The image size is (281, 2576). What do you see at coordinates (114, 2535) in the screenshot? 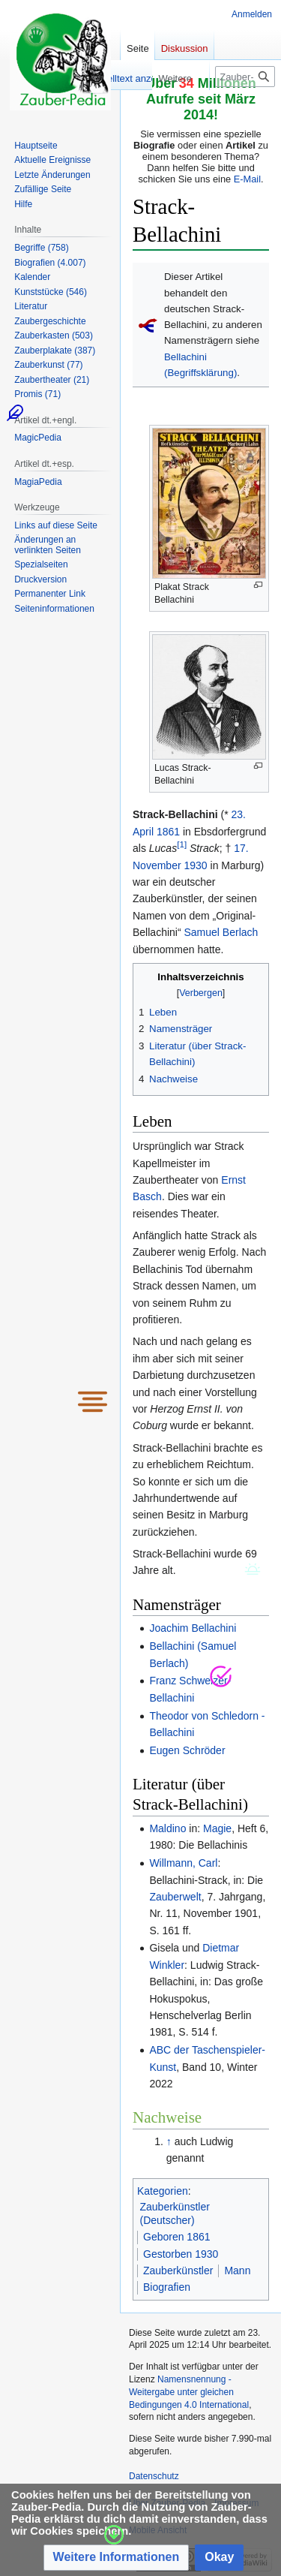
I see `download file or content` at bounding box center [114, 2535].